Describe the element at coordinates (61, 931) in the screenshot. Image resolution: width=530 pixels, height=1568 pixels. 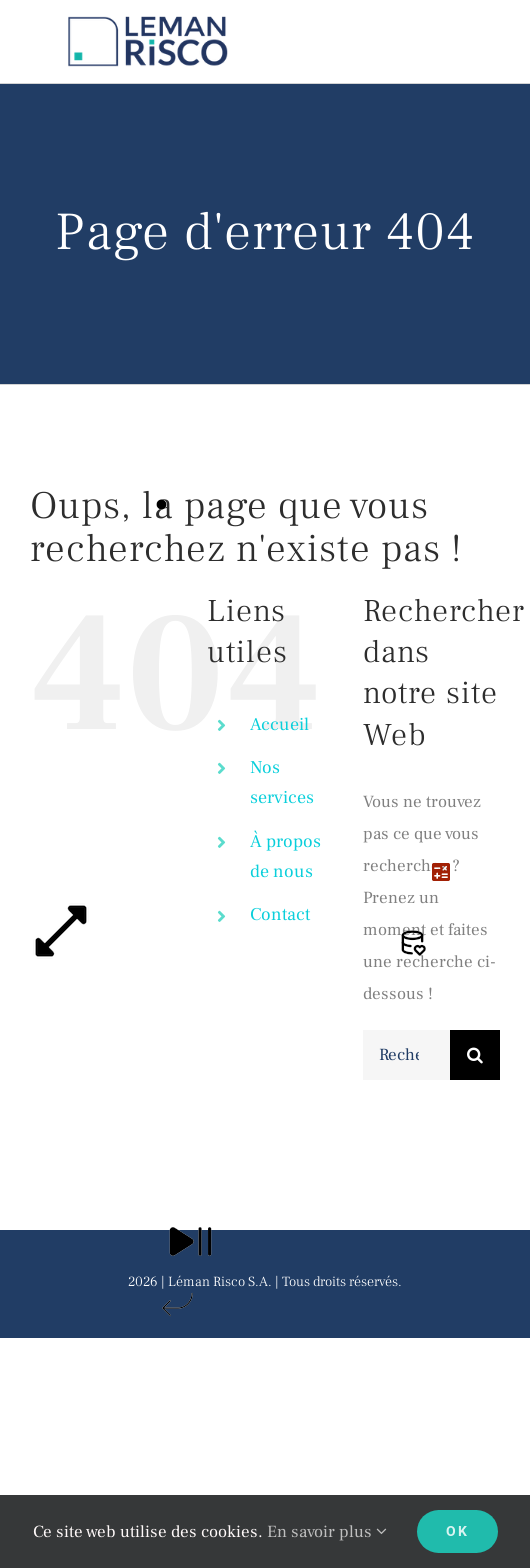
I see `expand to full screen` at that location.